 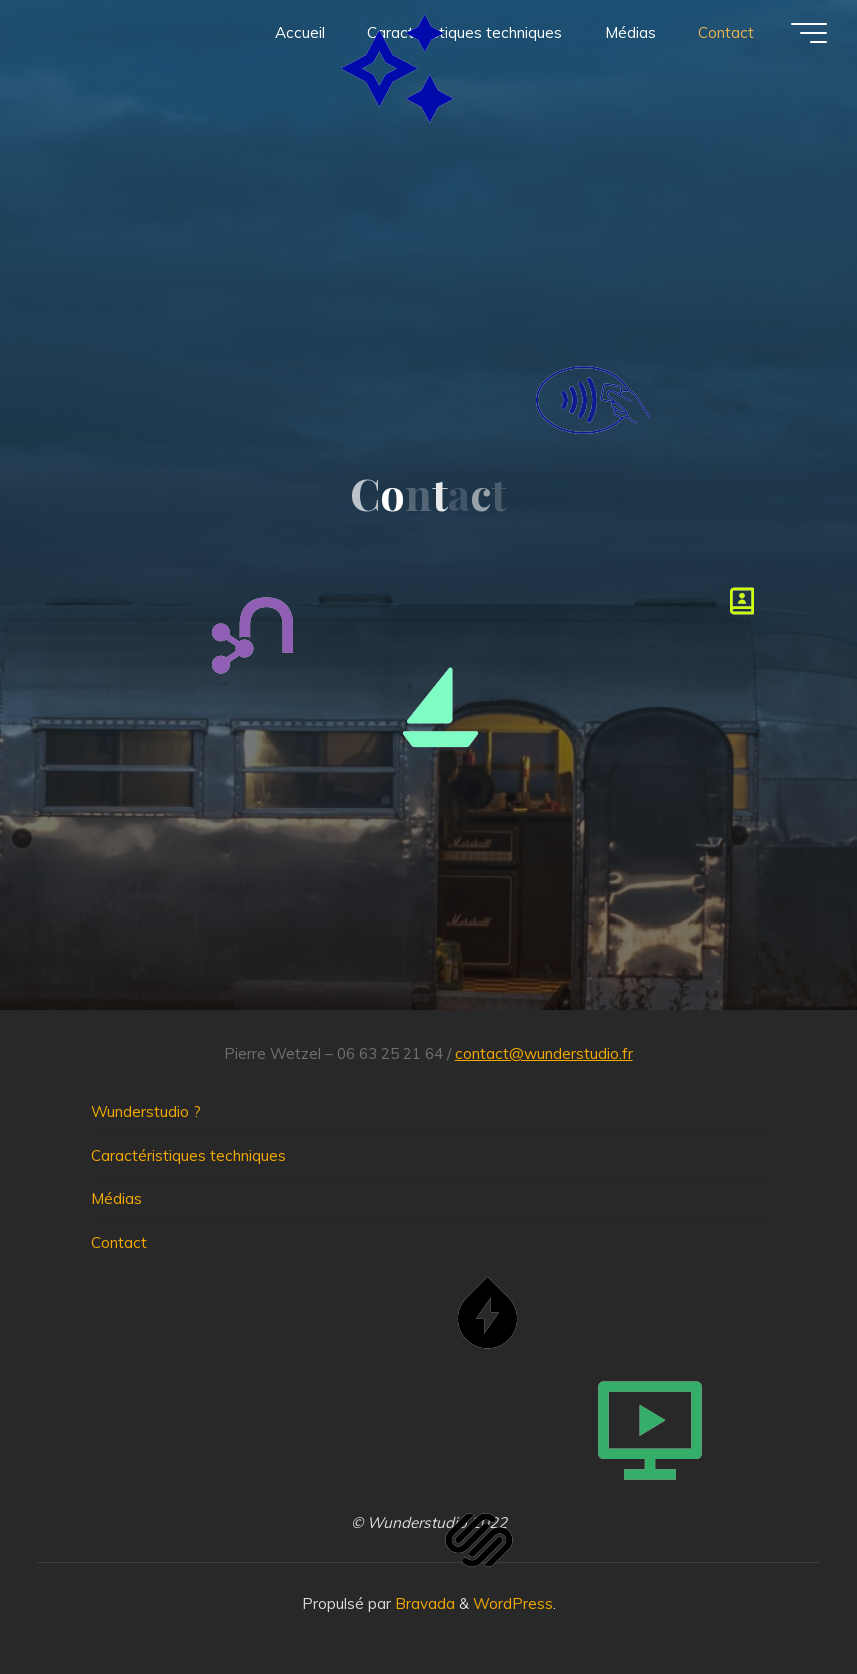 What do you see at coordinates (742, 601) in the screenshot?
I see `open your contacts book` at bounding box center [742, 601].